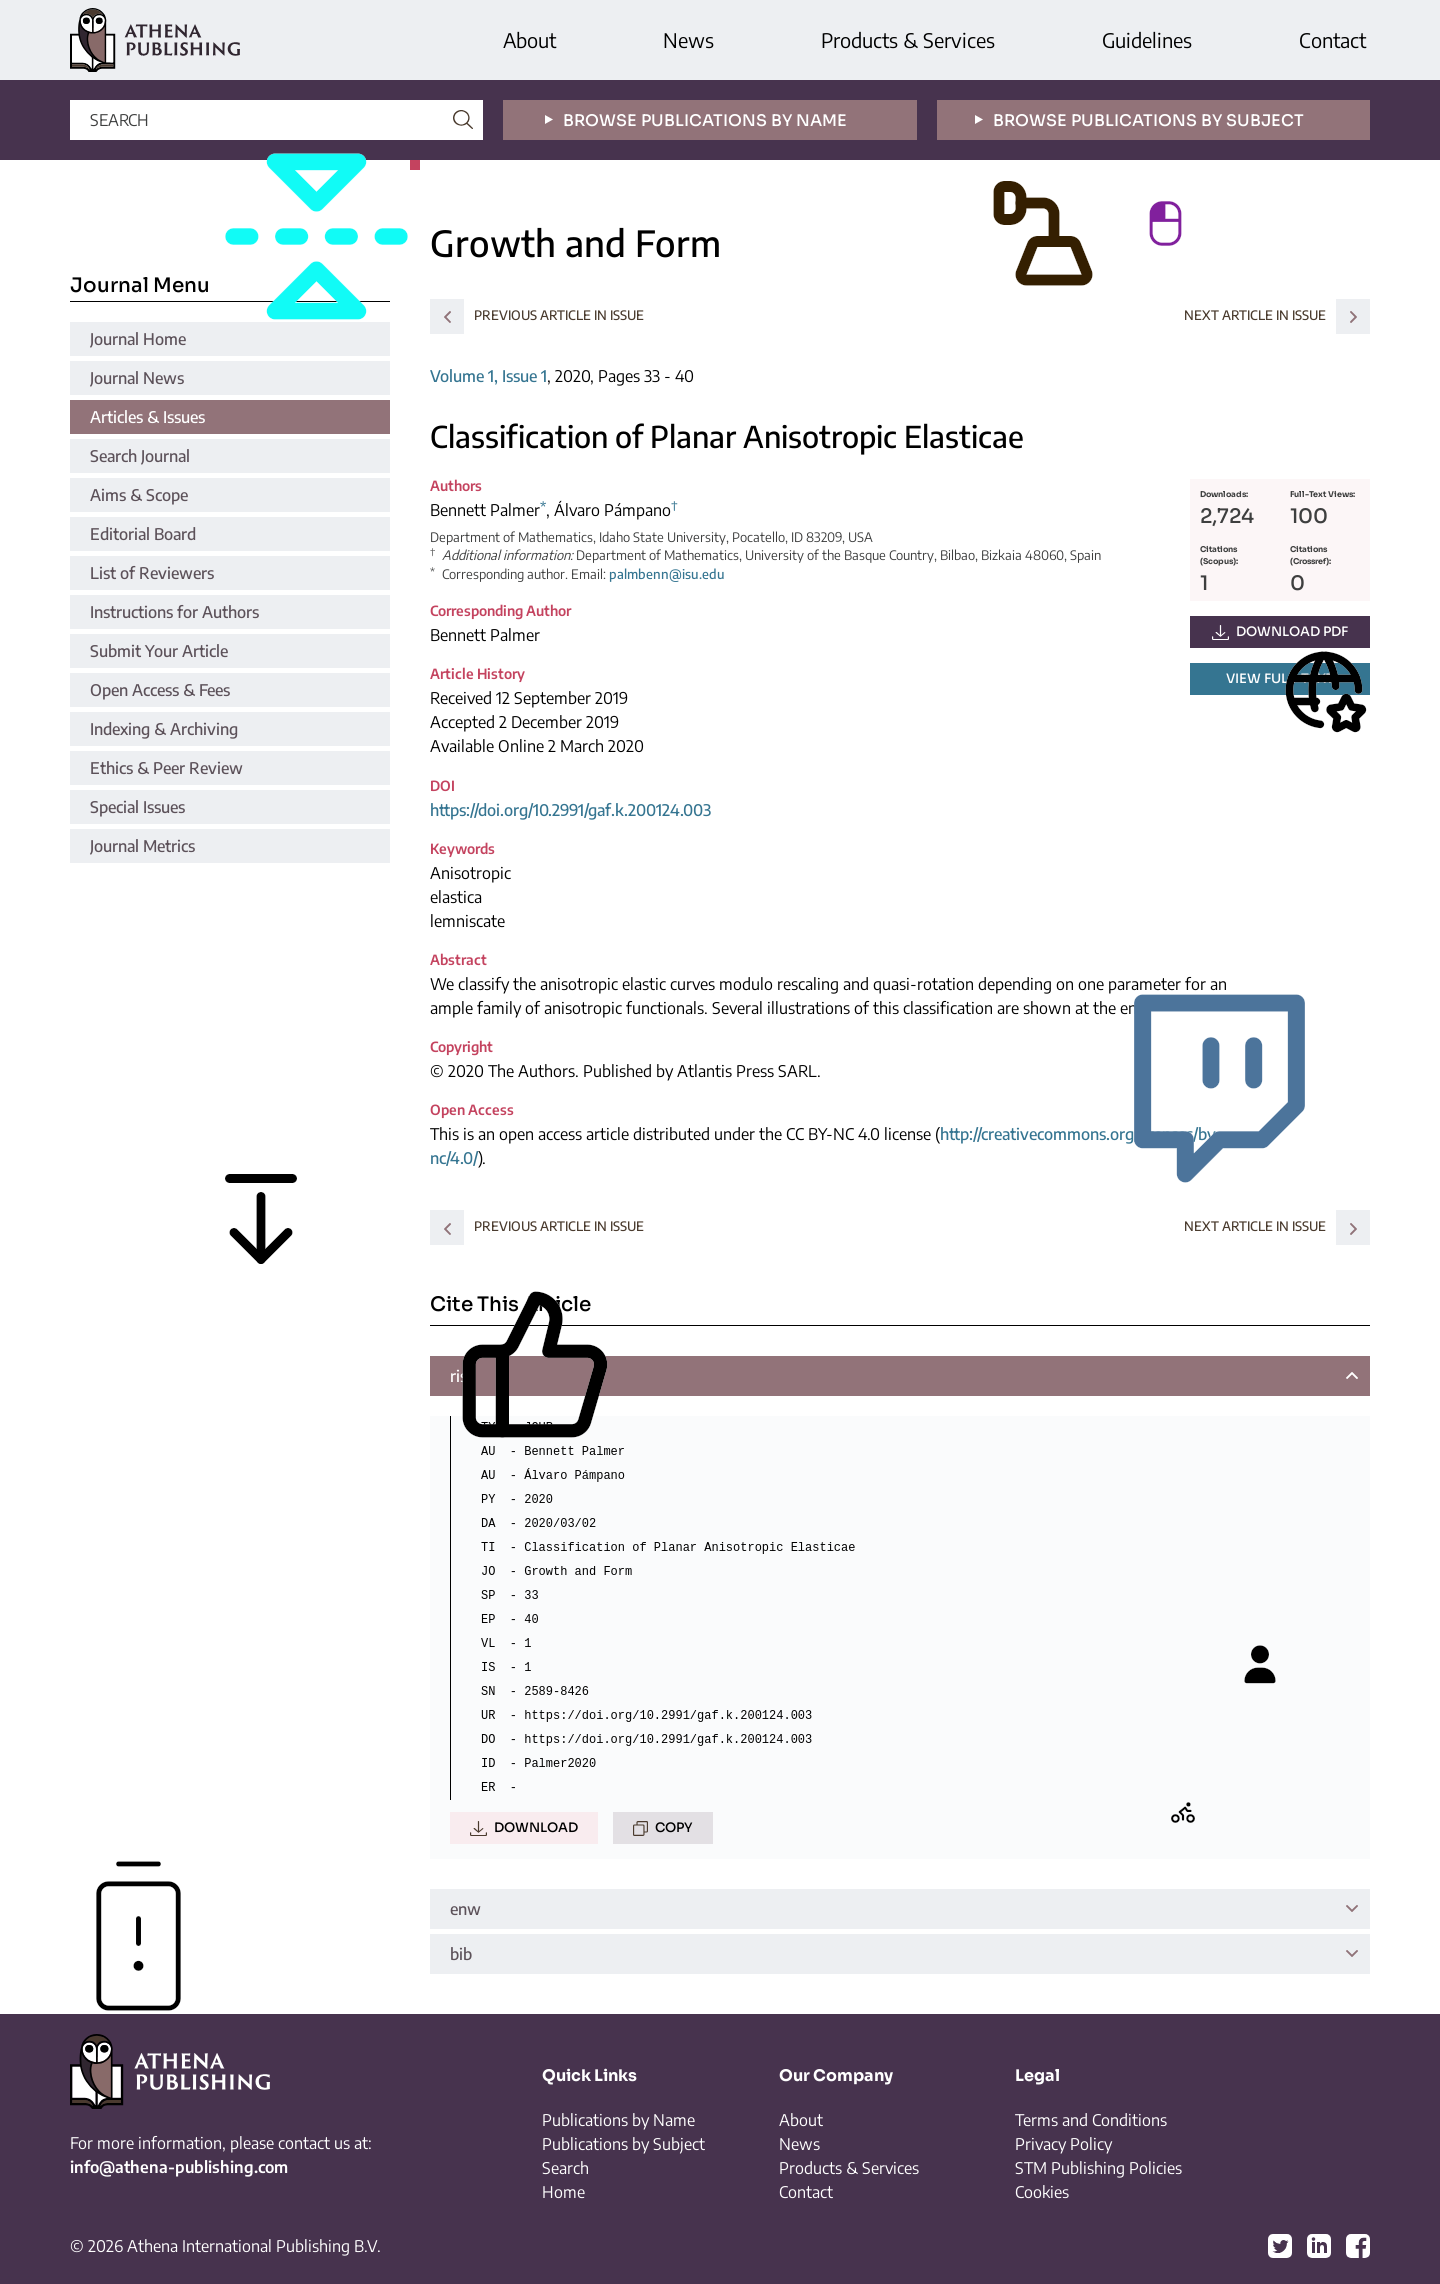 Image resolution: width=1440 pixels, height=2284 pixels. I want to click on indicates low battery warning, so click(138, 1938).